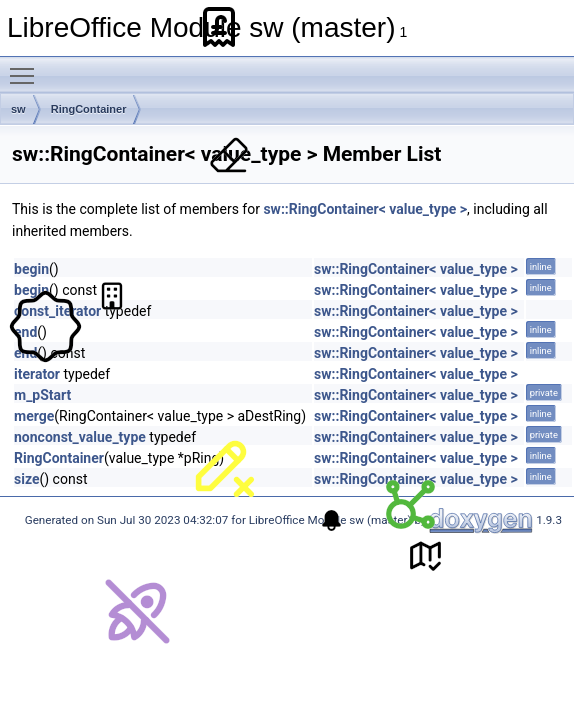 The height and width of the screenshot is (720, 574). I want to click on indicates a verified or certified status, so click(45, 326).